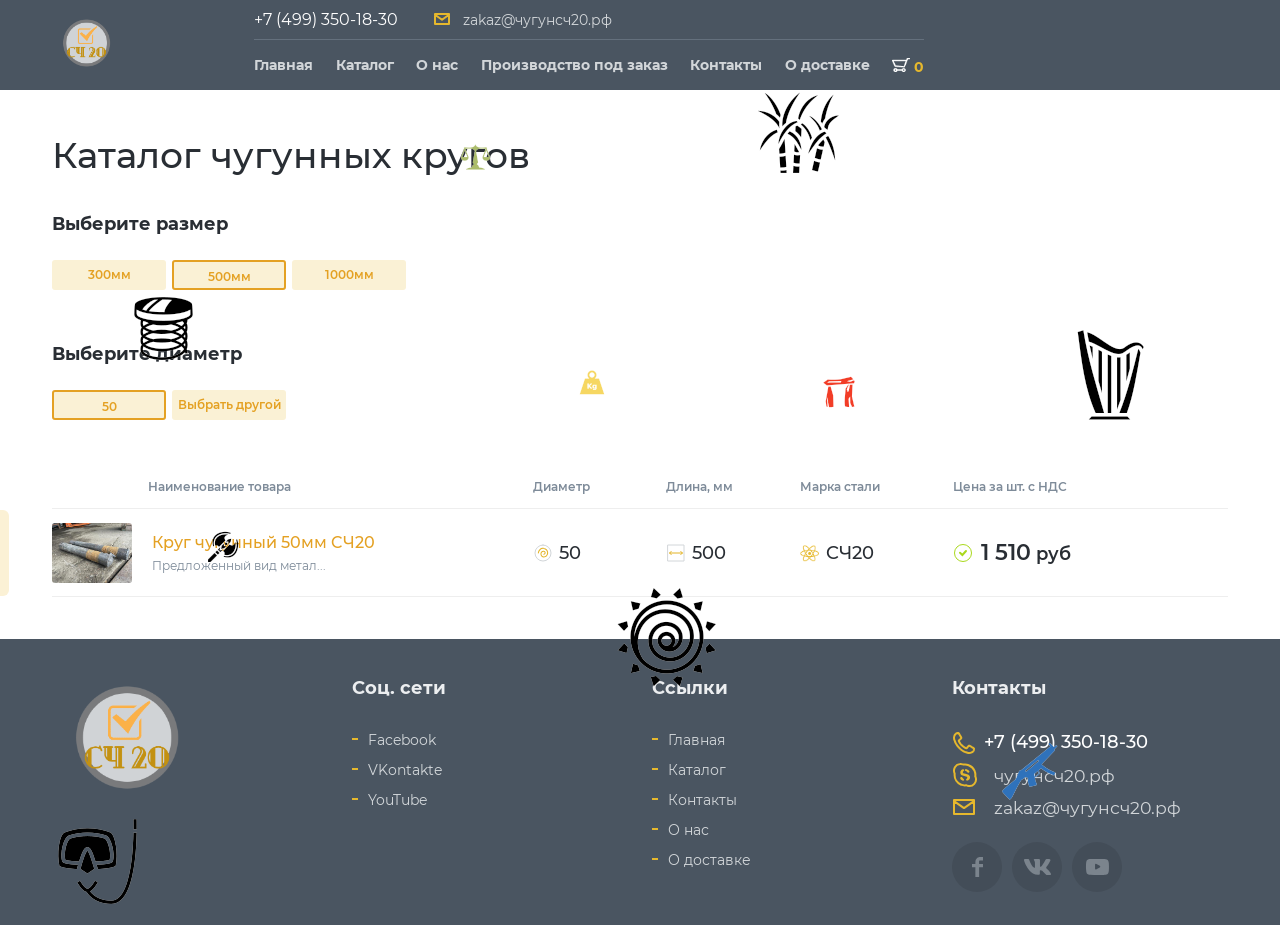 This screenshot has height=925, width=1280. I want to click on select MP5 submachine gun weapon, so click(1029, 771).